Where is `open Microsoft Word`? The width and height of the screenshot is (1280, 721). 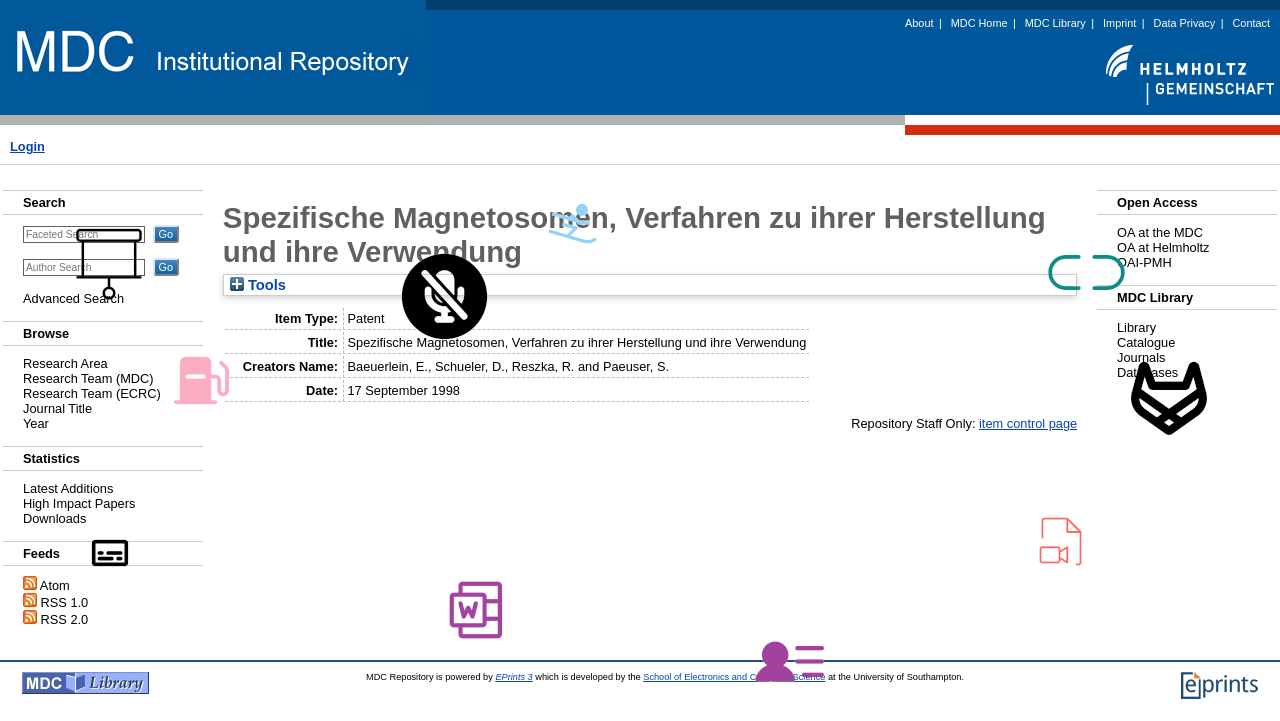
open Microsoft Word is located at coordinates (478, 610).